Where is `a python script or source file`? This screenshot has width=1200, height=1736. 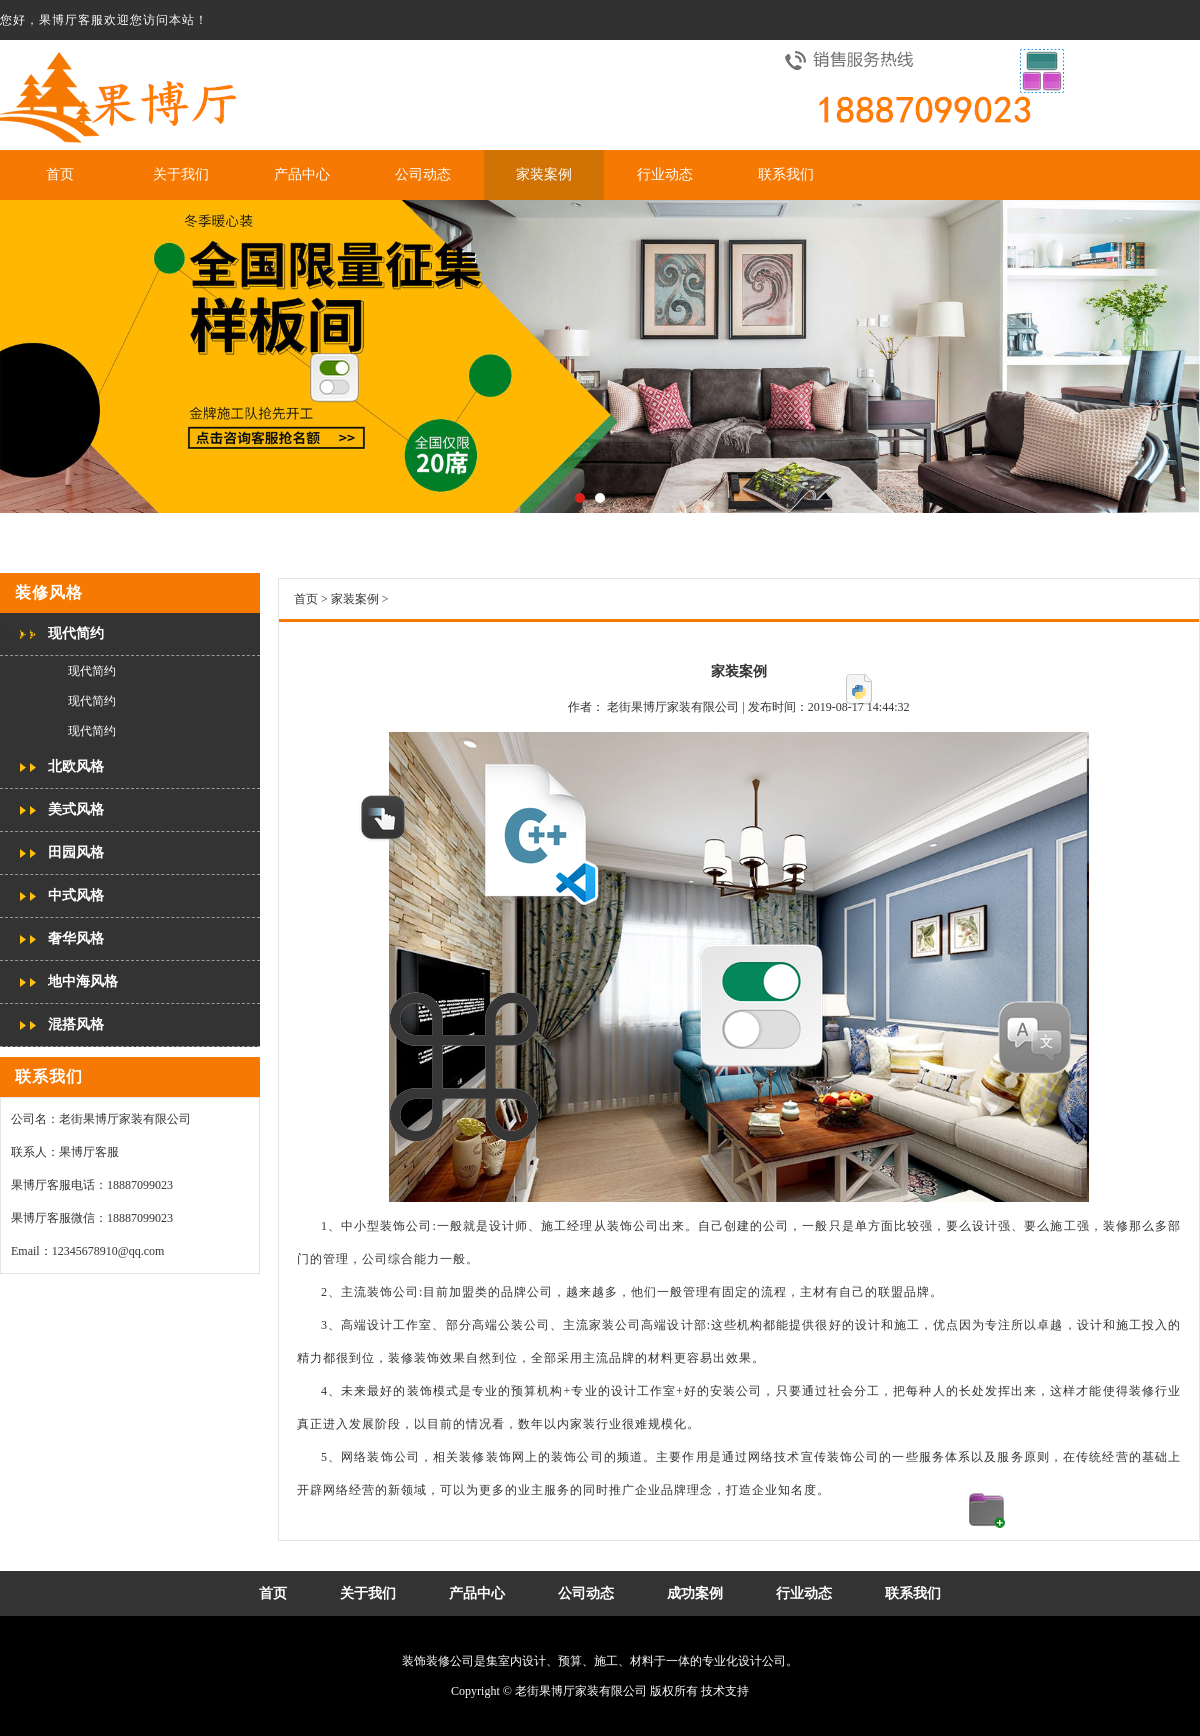
a python script or source file is located at coordinates (859, 689).